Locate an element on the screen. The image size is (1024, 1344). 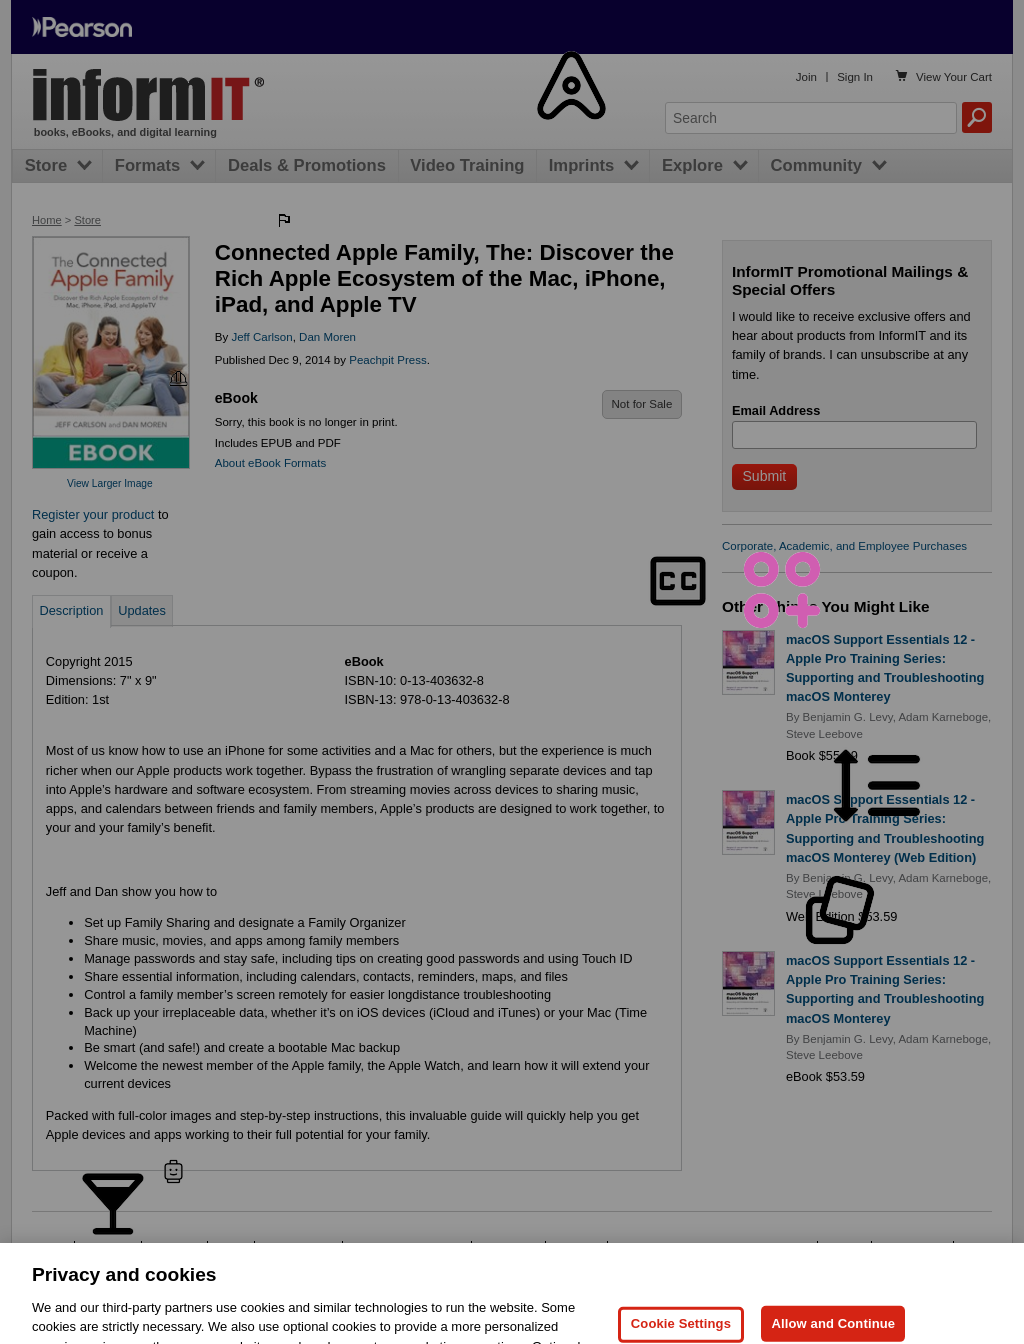
access building block or construction features is located at coordinates (173, 1171).